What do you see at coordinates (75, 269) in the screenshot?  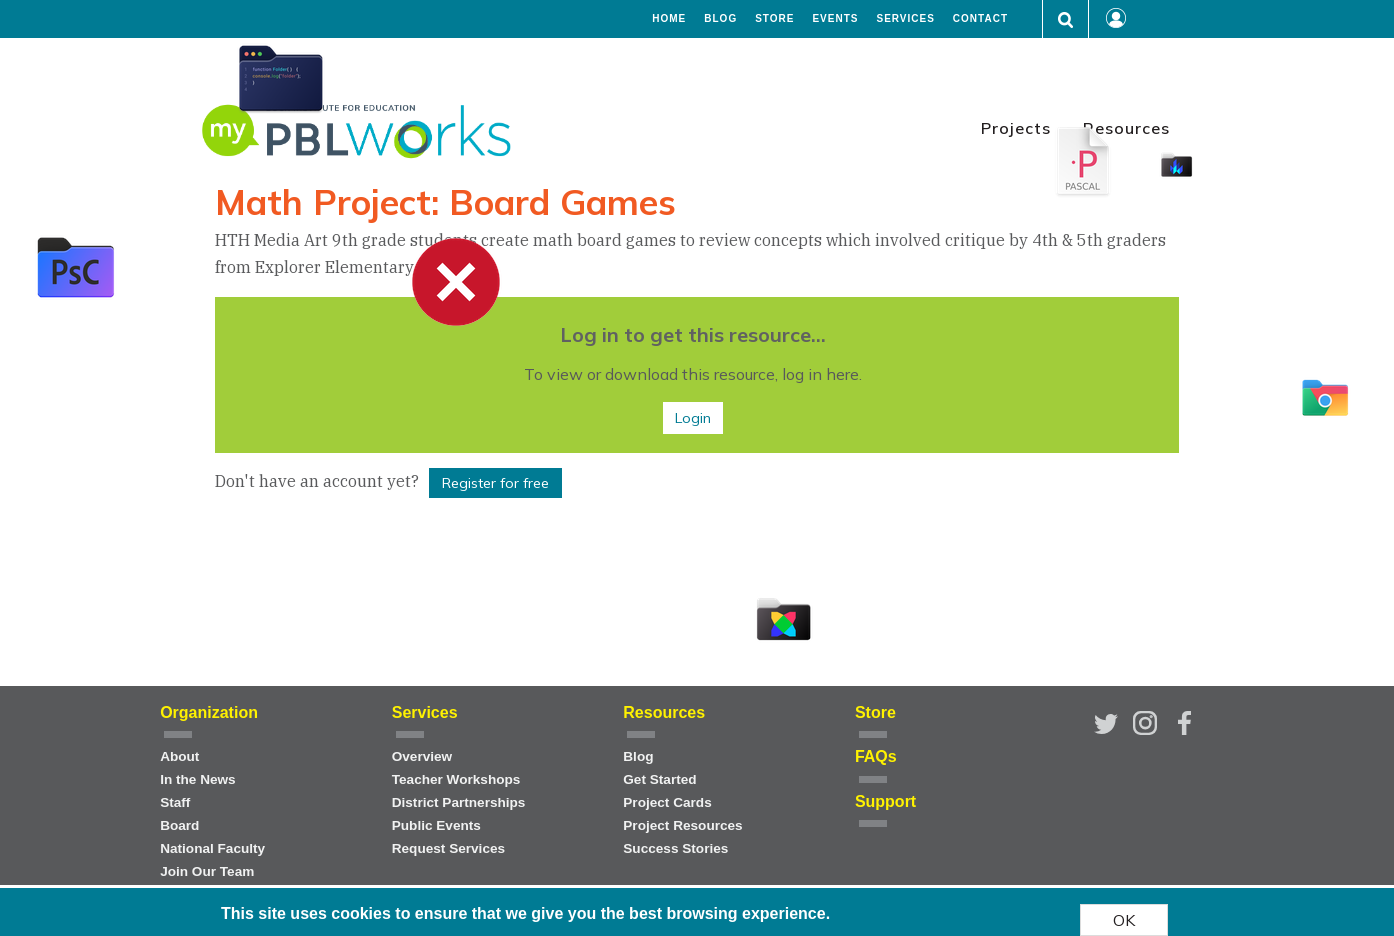 I see `open folder containing adobe photoshop classic files` at bounding box center [75, 269].